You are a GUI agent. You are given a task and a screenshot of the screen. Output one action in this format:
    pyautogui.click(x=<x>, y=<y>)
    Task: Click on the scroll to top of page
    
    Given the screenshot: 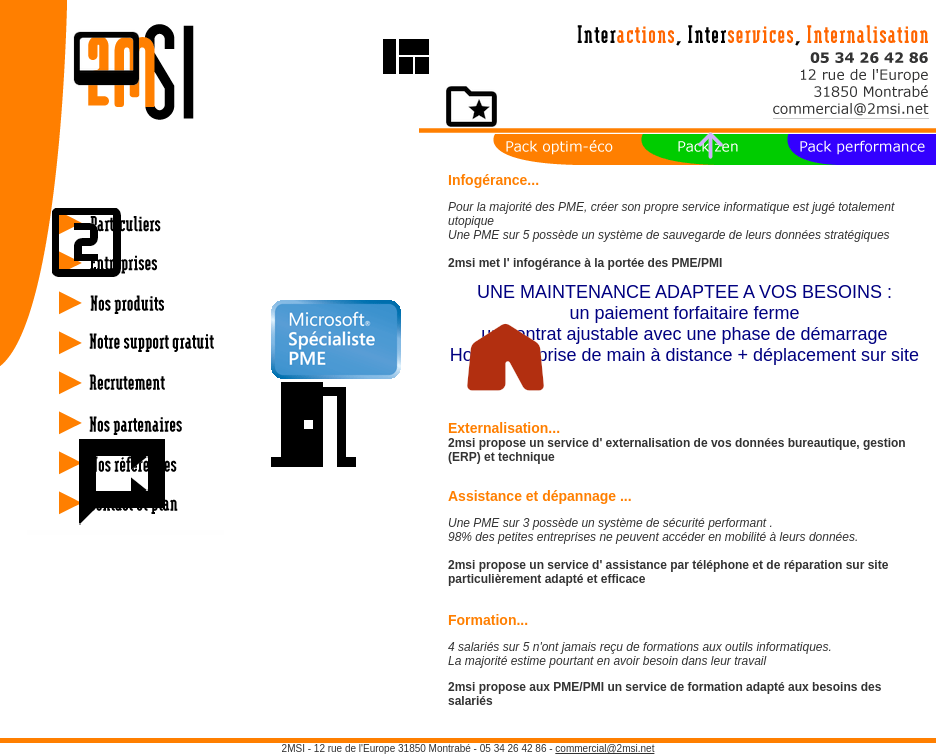 What is the action you would take?
    pyautogui.click(x=710, y=145)
    